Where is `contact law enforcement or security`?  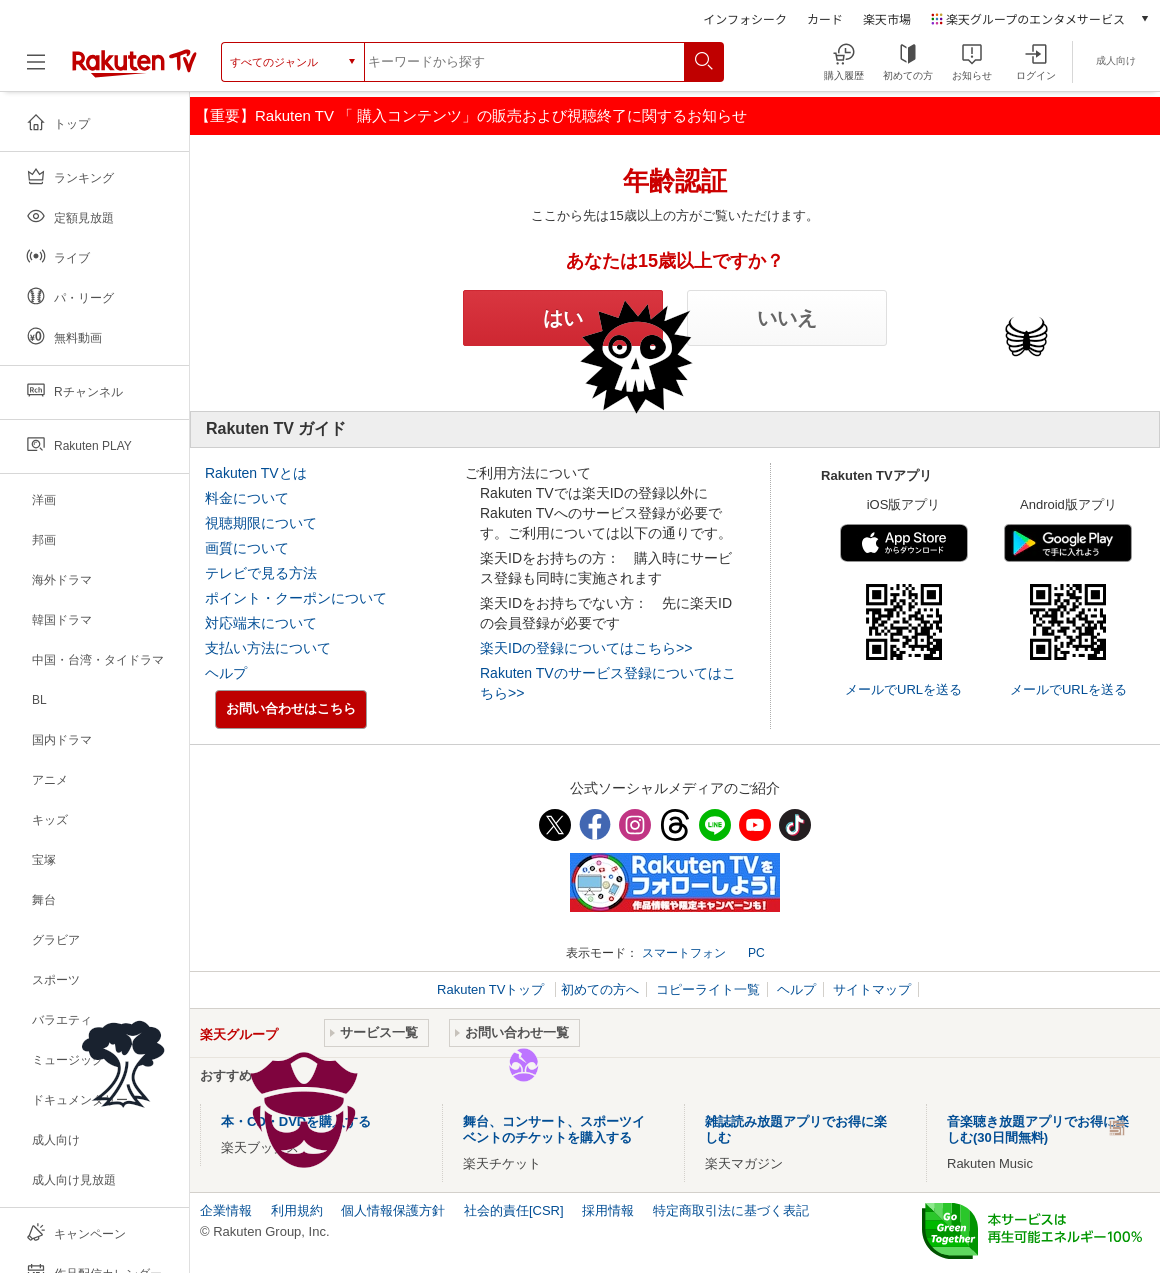 contact law enforcement or security is located at coordinates (304, 1110).